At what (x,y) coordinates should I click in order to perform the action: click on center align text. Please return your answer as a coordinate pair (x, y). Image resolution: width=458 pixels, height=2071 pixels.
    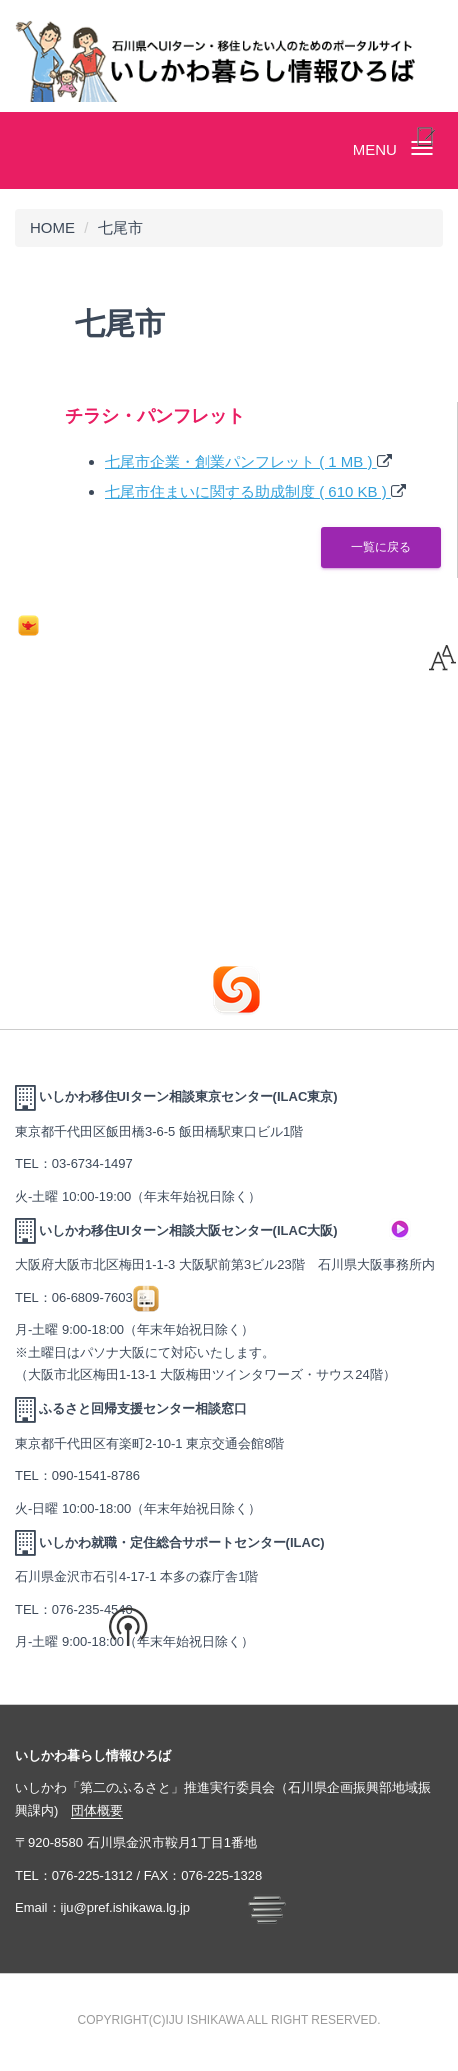
    Looking at the image, I should click on (267, 1910).